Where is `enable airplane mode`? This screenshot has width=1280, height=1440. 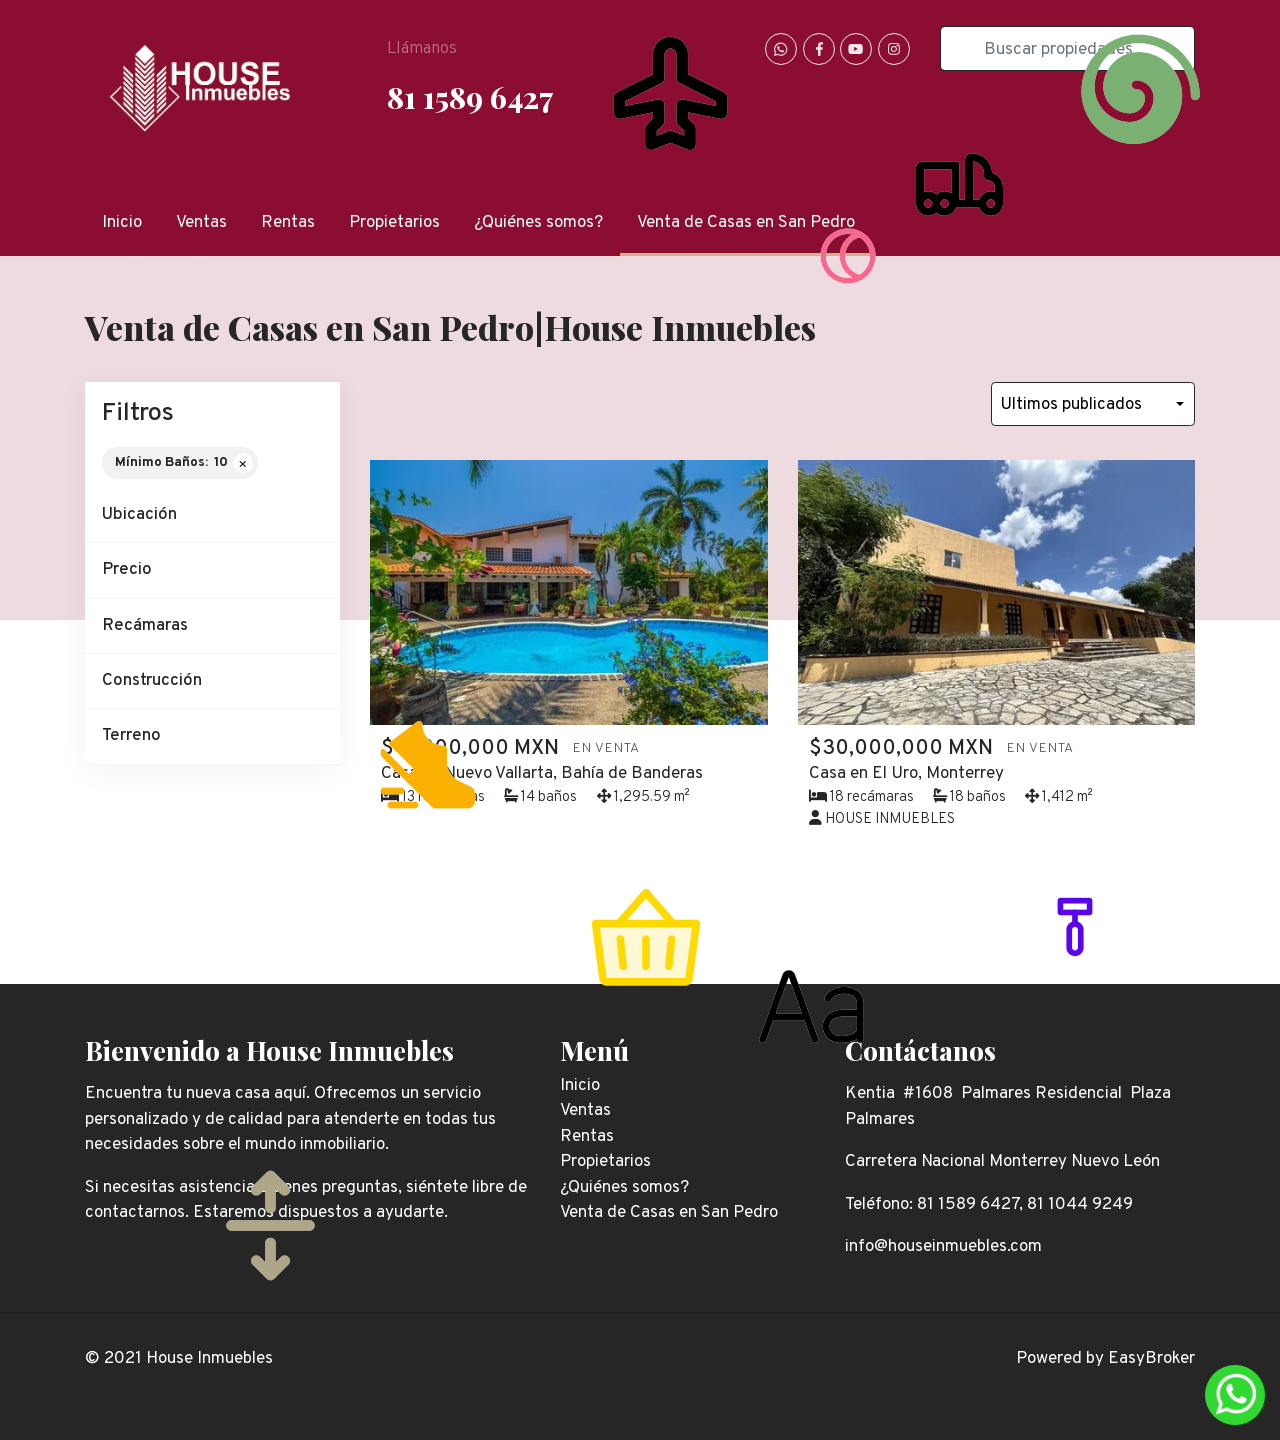
enable airplane mode is located at coordinates (670, 93).